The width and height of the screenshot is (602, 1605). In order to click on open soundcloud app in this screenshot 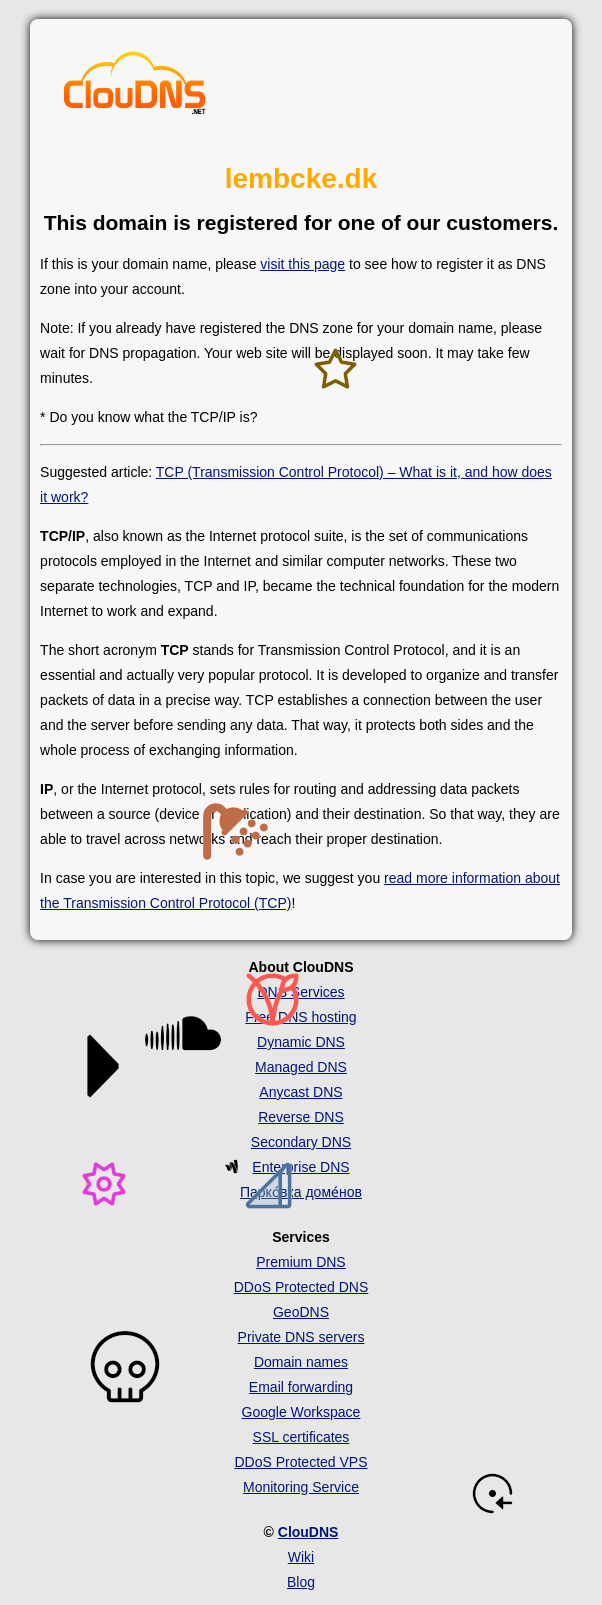, I will do `click(183, 1035)`.